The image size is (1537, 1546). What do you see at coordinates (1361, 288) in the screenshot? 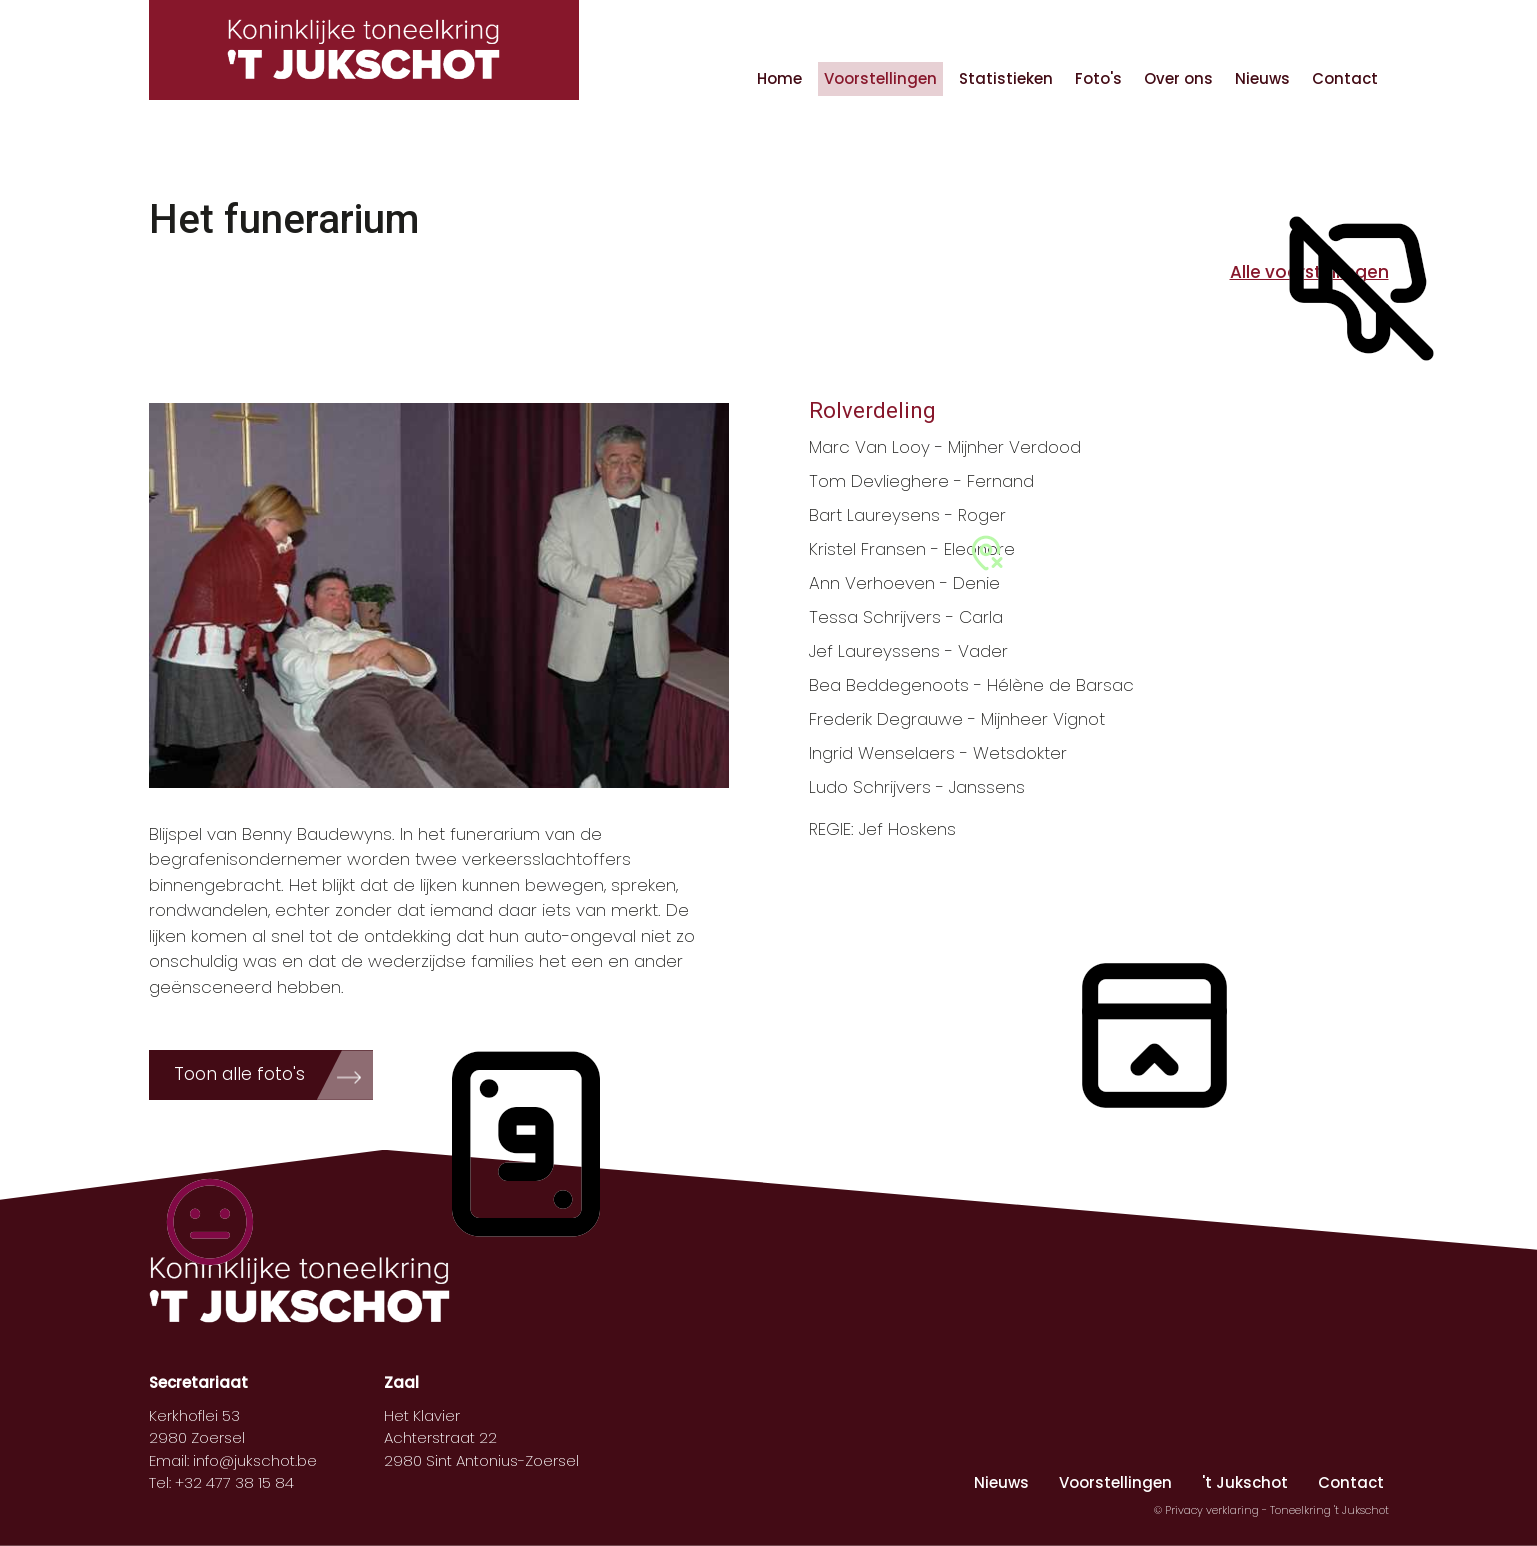
I see `dislike feature is disabled or unavailable` at bounding box center [1361, 288].